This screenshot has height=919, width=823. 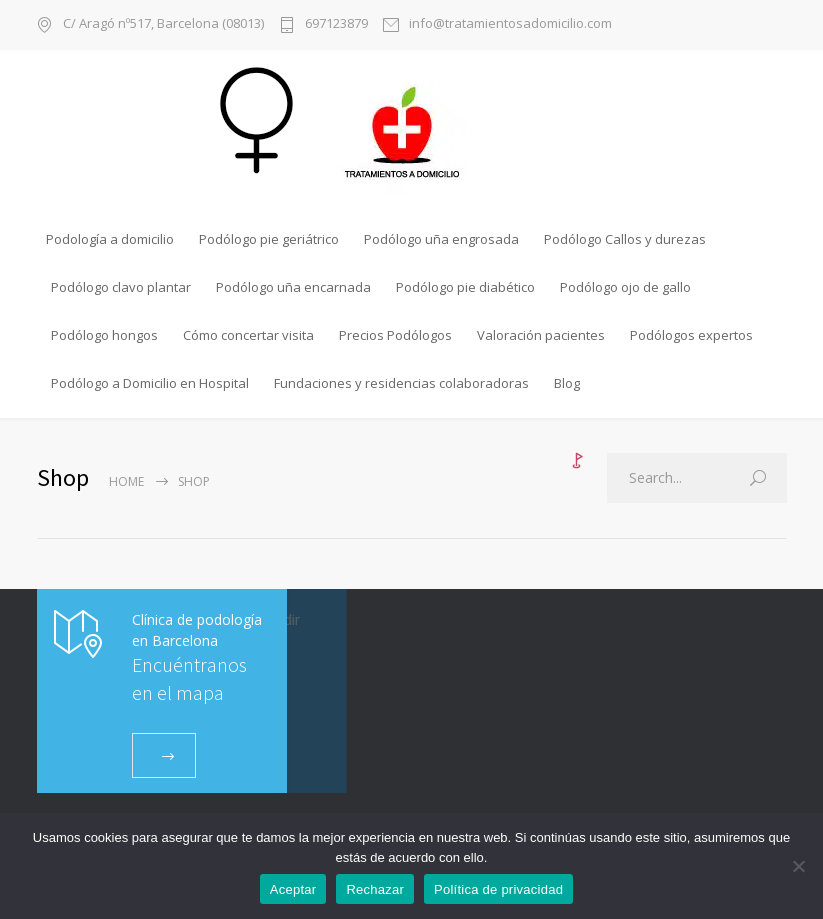 I want to click on view golf course or club information, so click(x=576, y=460).